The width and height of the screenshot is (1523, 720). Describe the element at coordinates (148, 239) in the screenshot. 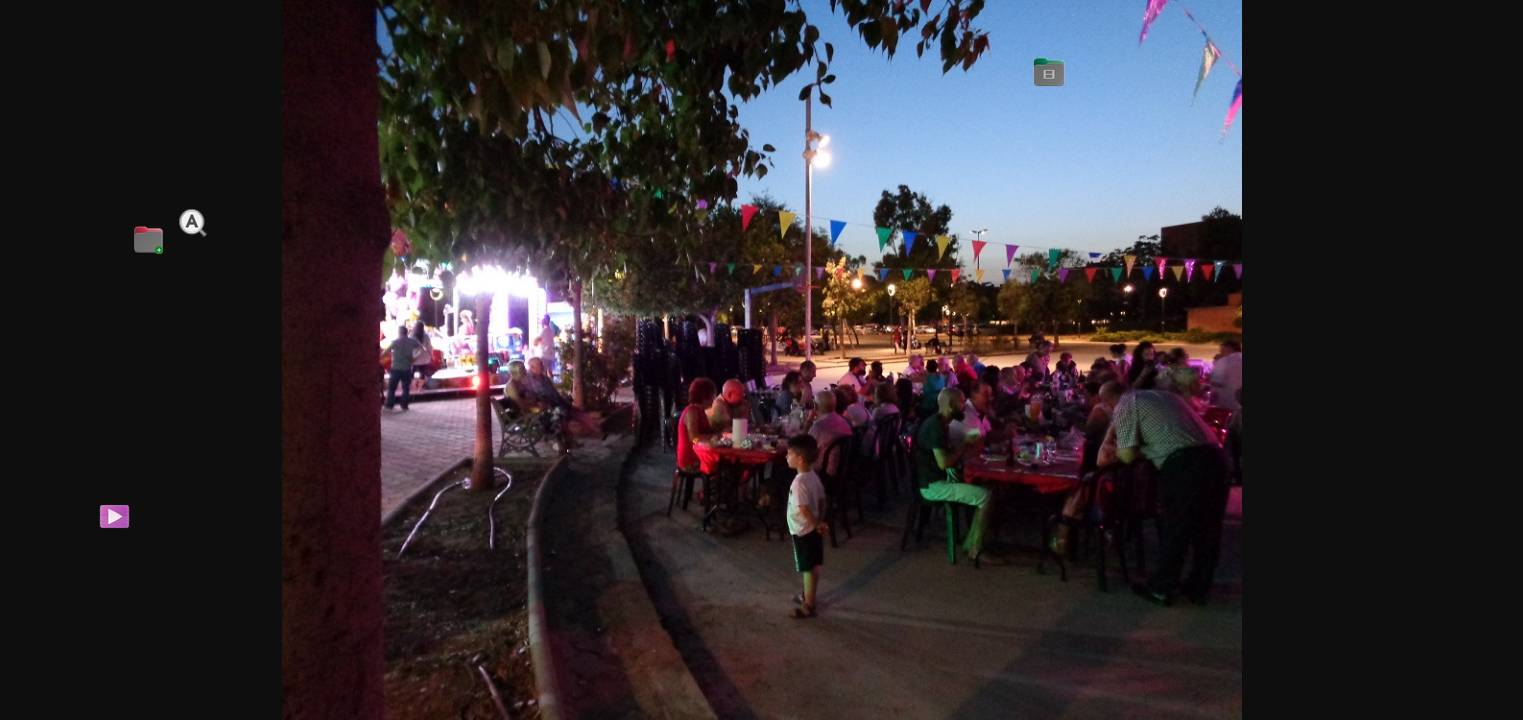

I see `create a new folder` at that location.